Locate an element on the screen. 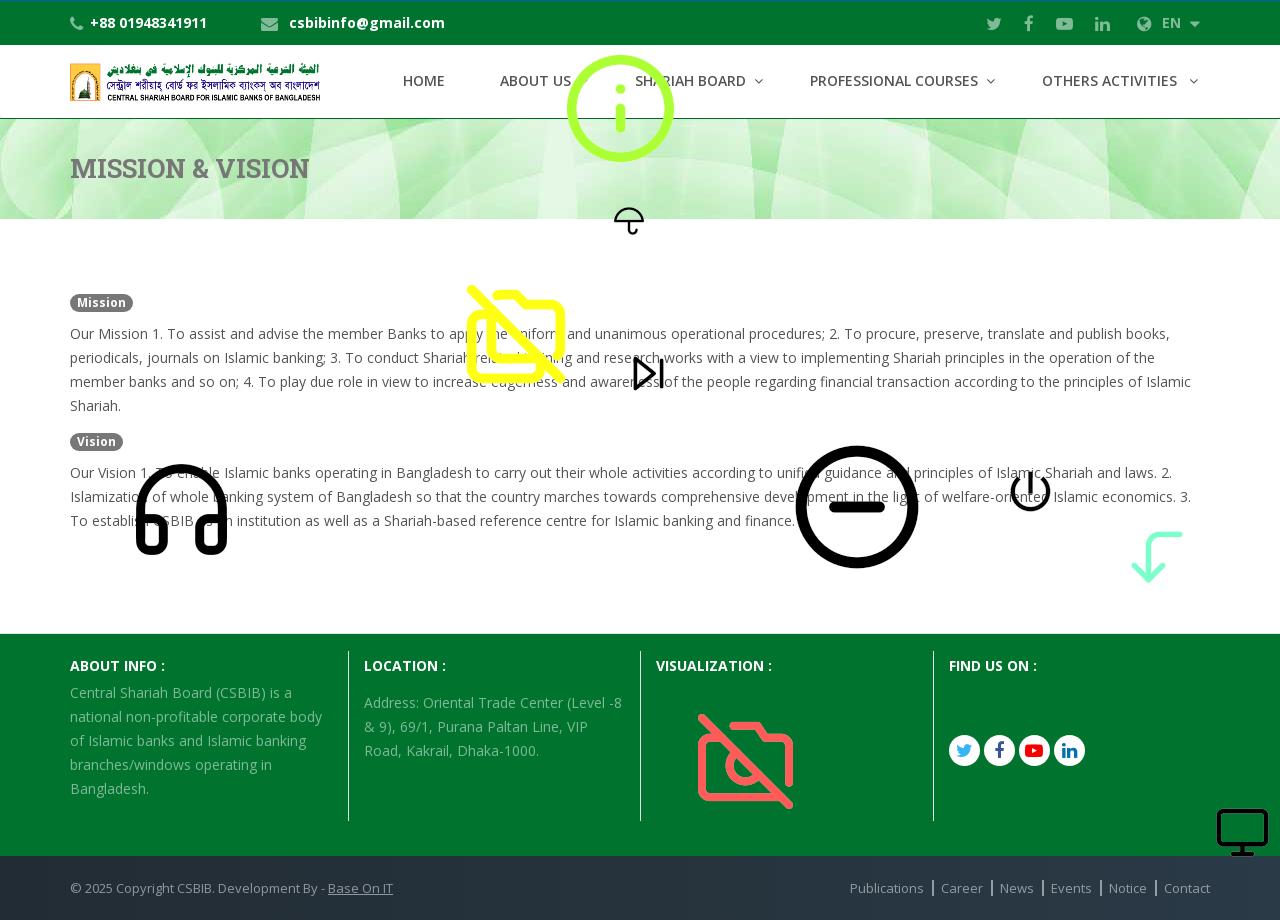  switch to desktop display mode is located at coordinates (1242, 832).